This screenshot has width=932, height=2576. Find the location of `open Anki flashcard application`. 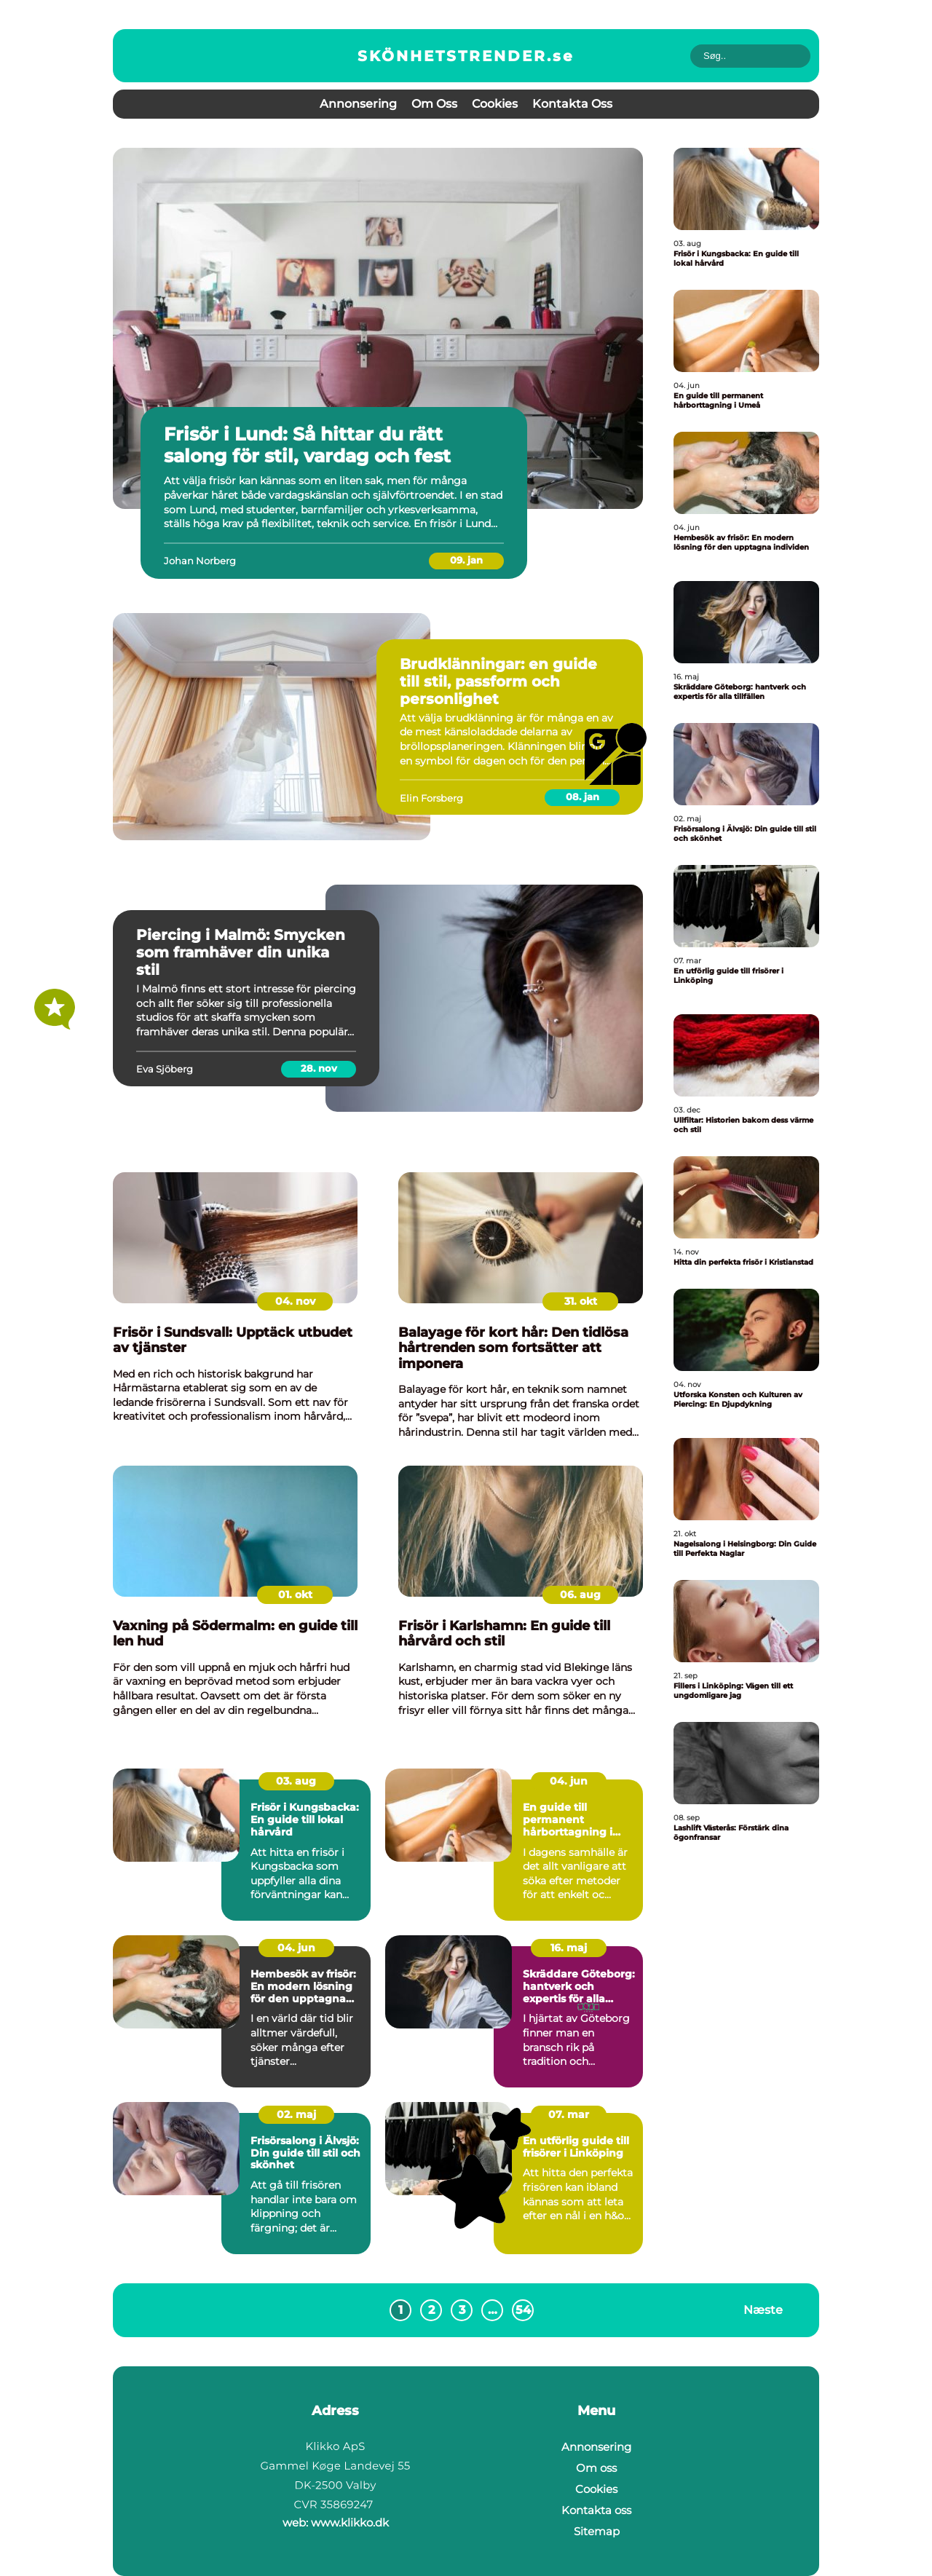

open Anki flashcard application is located at coordinates (484, 2168).